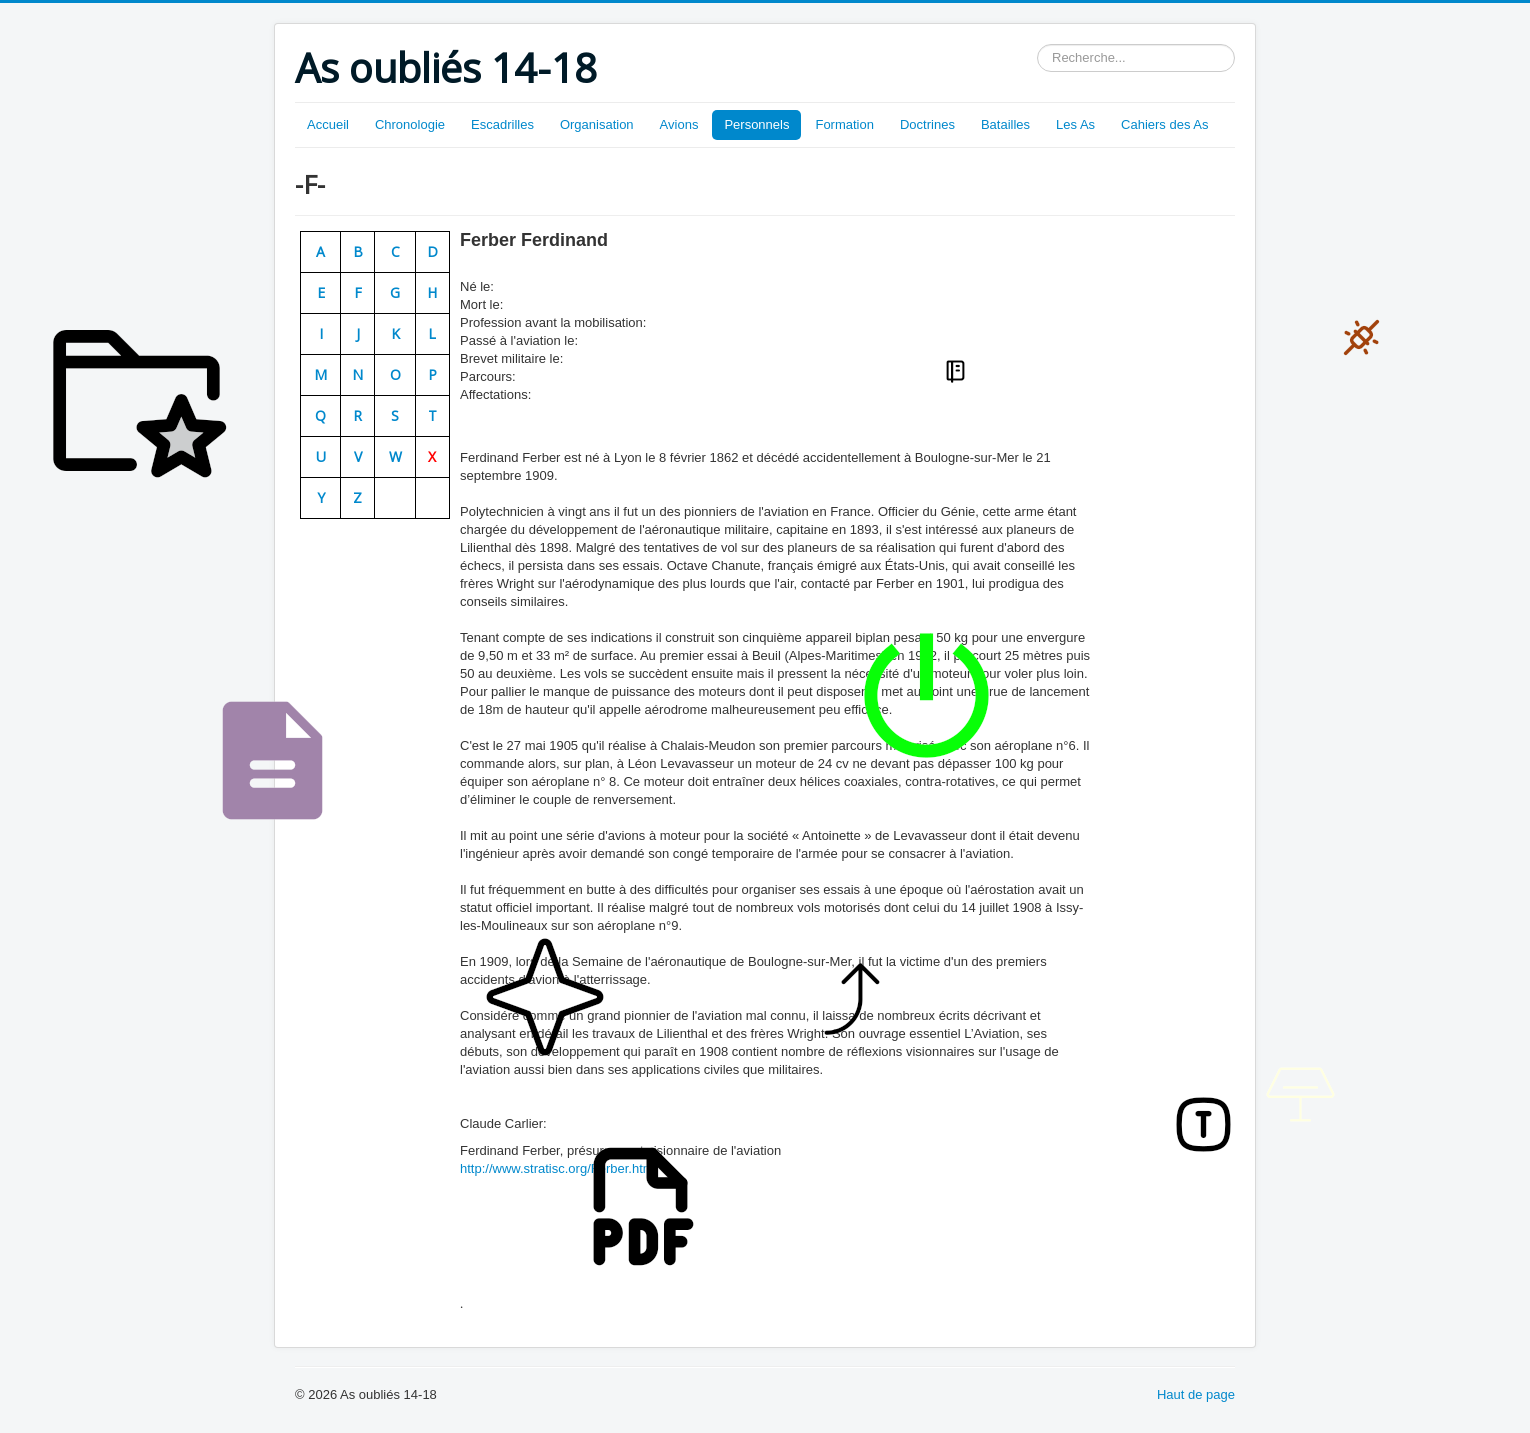 The width and height of the screenshot is (1530, 1433). I want to click on access your starred or favorite folder, so click(136, 400).